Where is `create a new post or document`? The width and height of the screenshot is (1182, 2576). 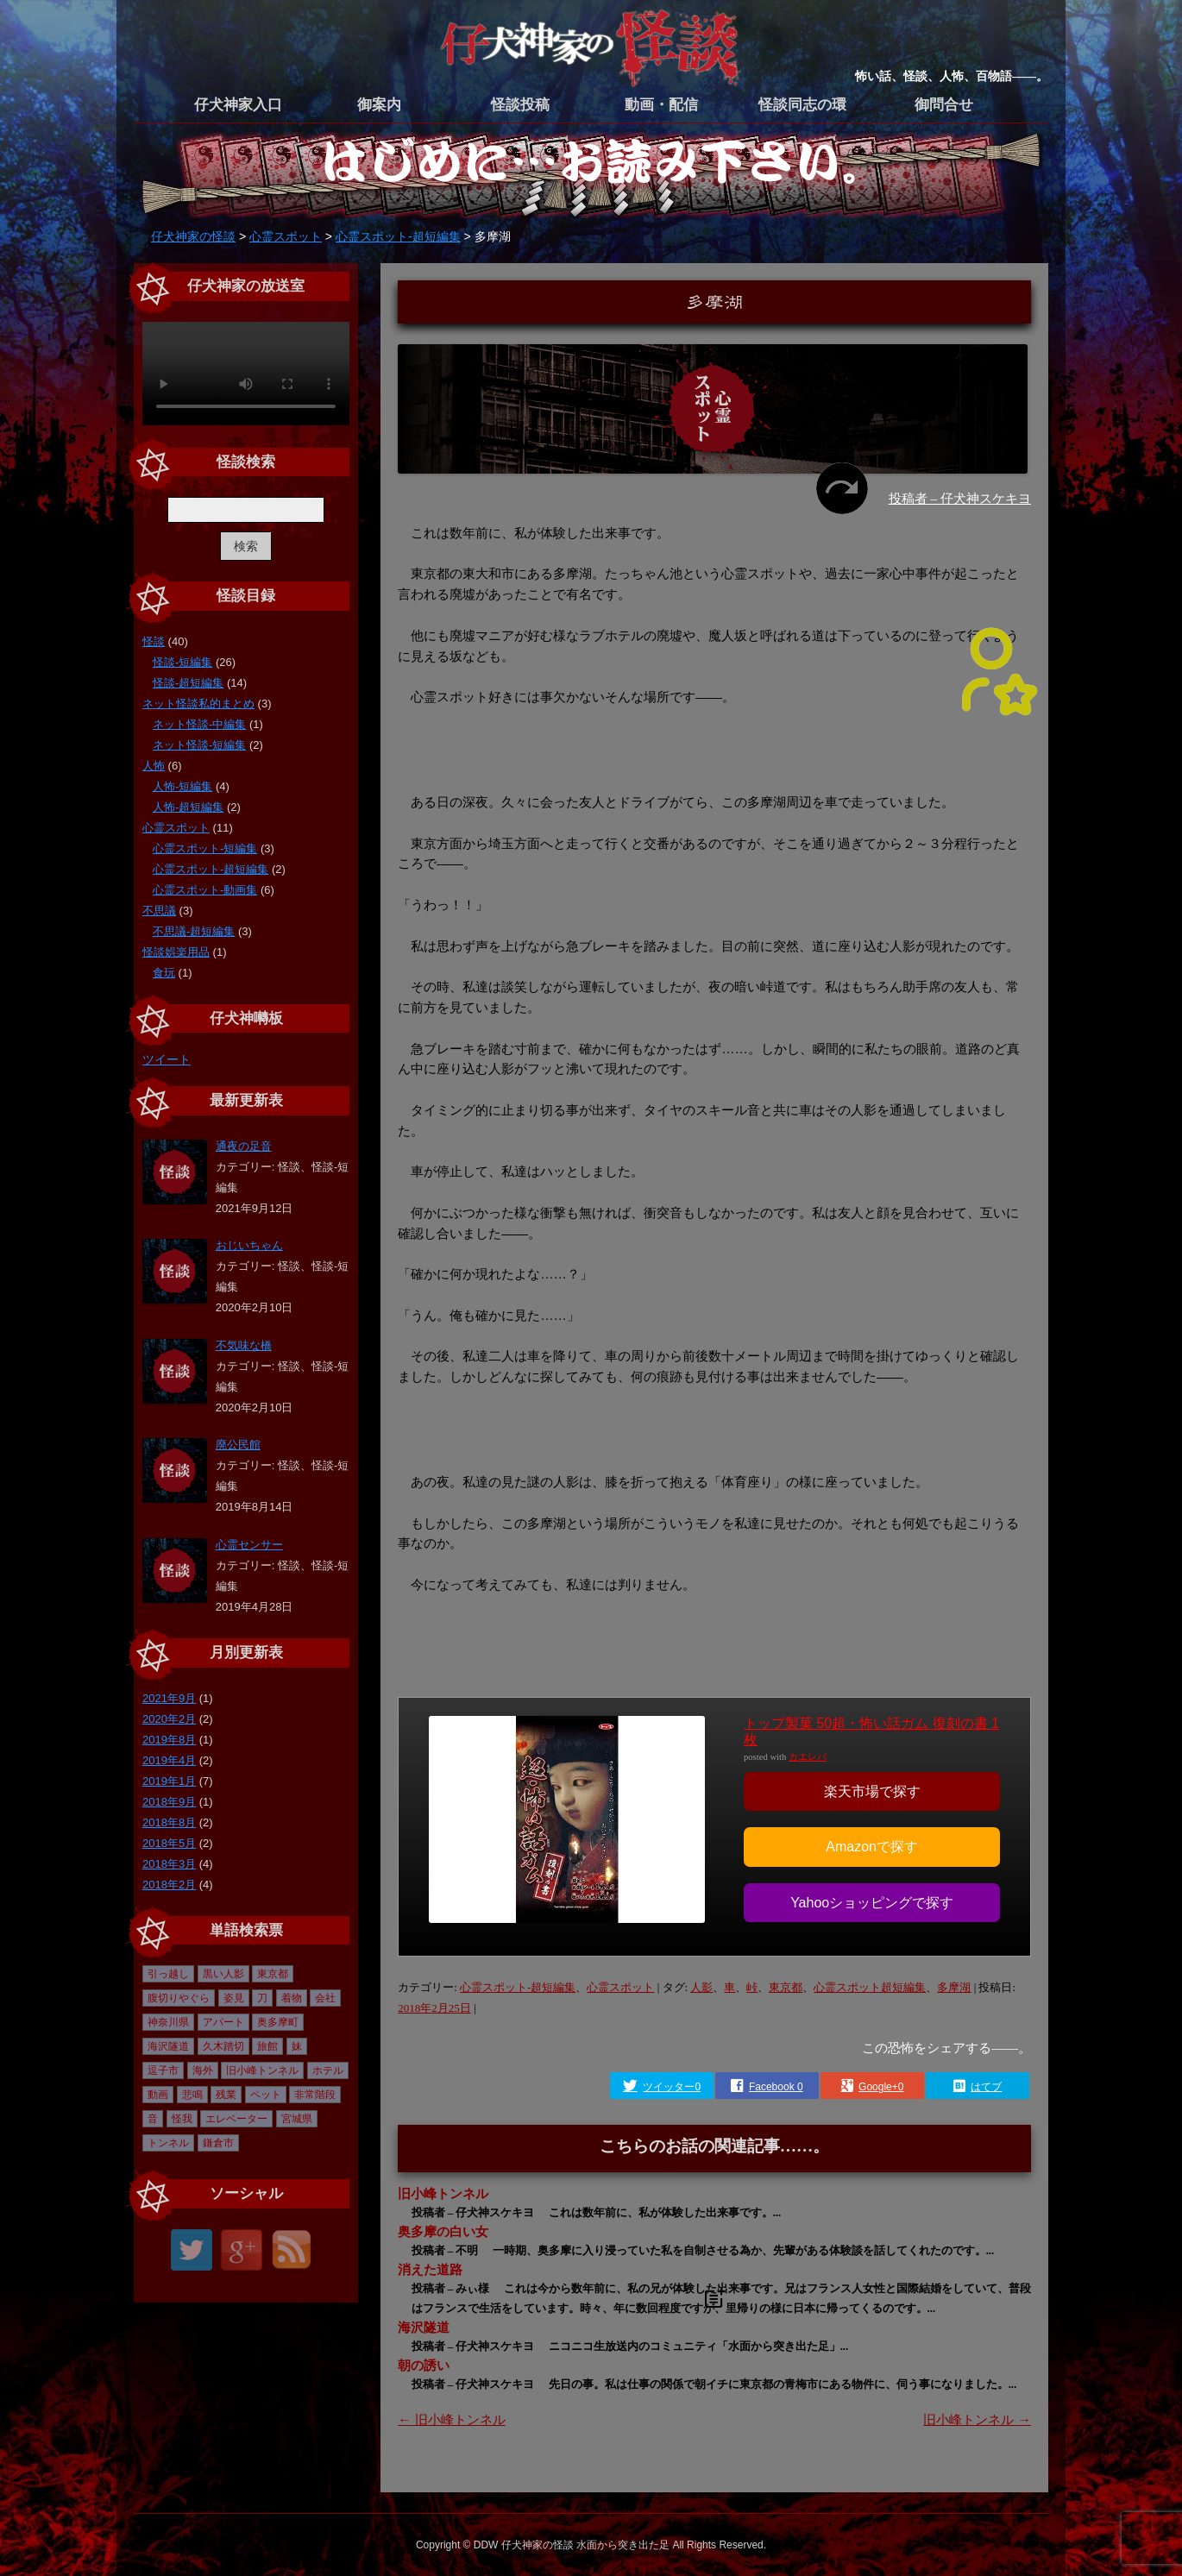 create a new post or document is located at coordinates (714, 2297).